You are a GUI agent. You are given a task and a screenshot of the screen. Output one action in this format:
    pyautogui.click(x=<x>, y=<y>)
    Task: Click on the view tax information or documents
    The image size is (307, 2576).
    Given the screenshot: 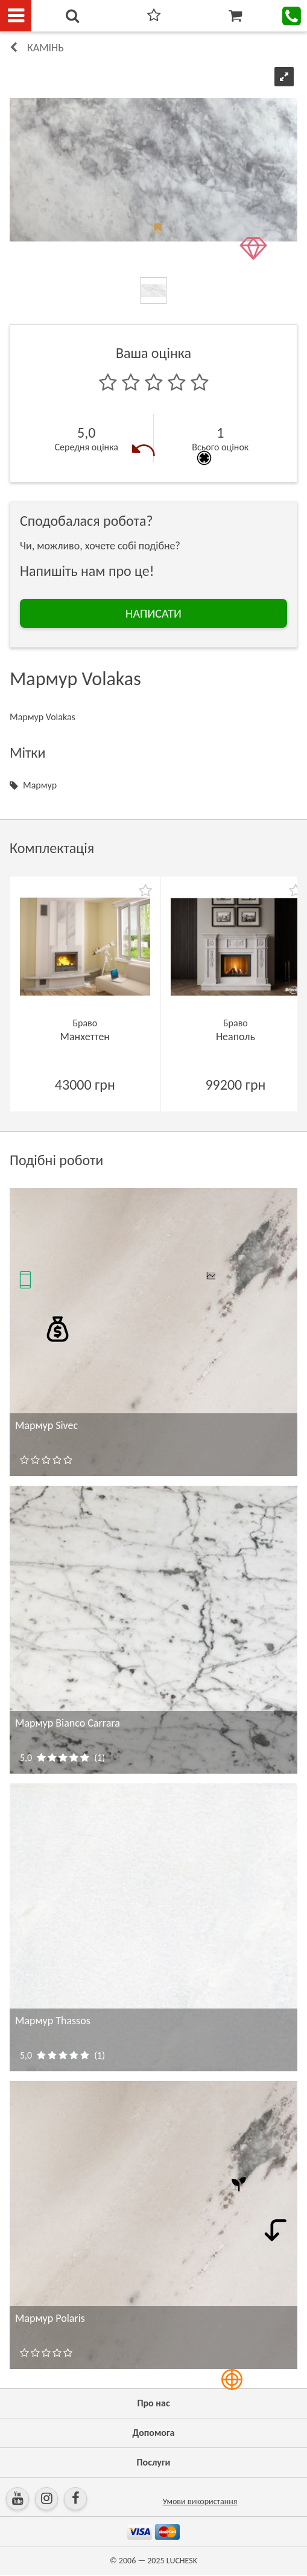 What is the action you would take?
    pyautogui.click(x=57, y=1329)
    